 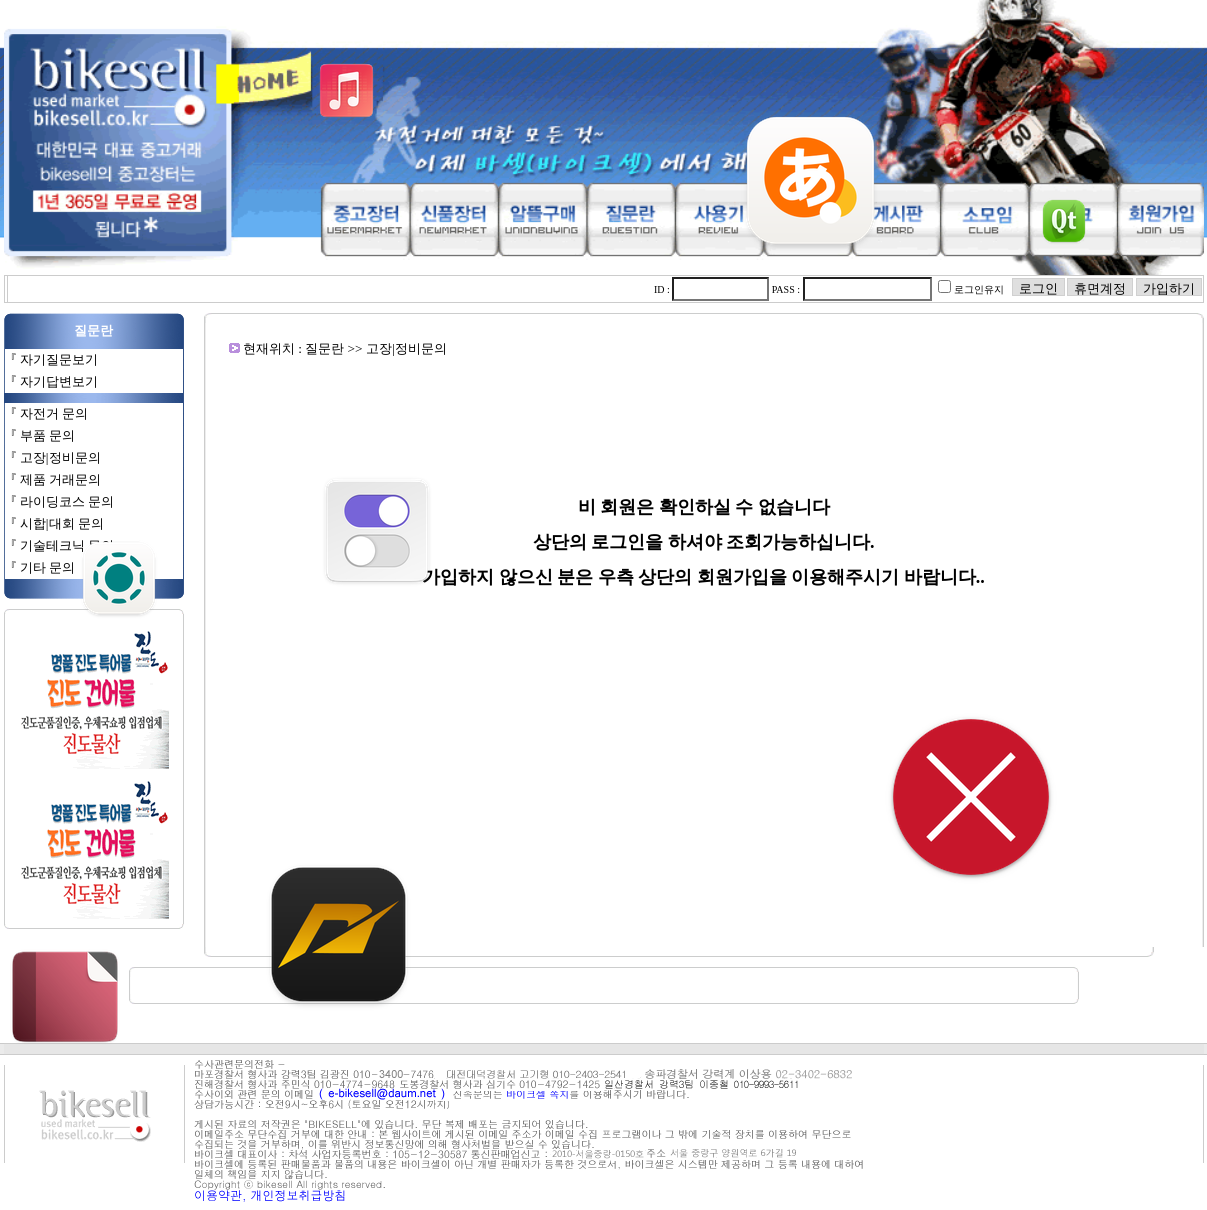 I want to click on launch qt creator development environment, so click(x=1064, y=221).